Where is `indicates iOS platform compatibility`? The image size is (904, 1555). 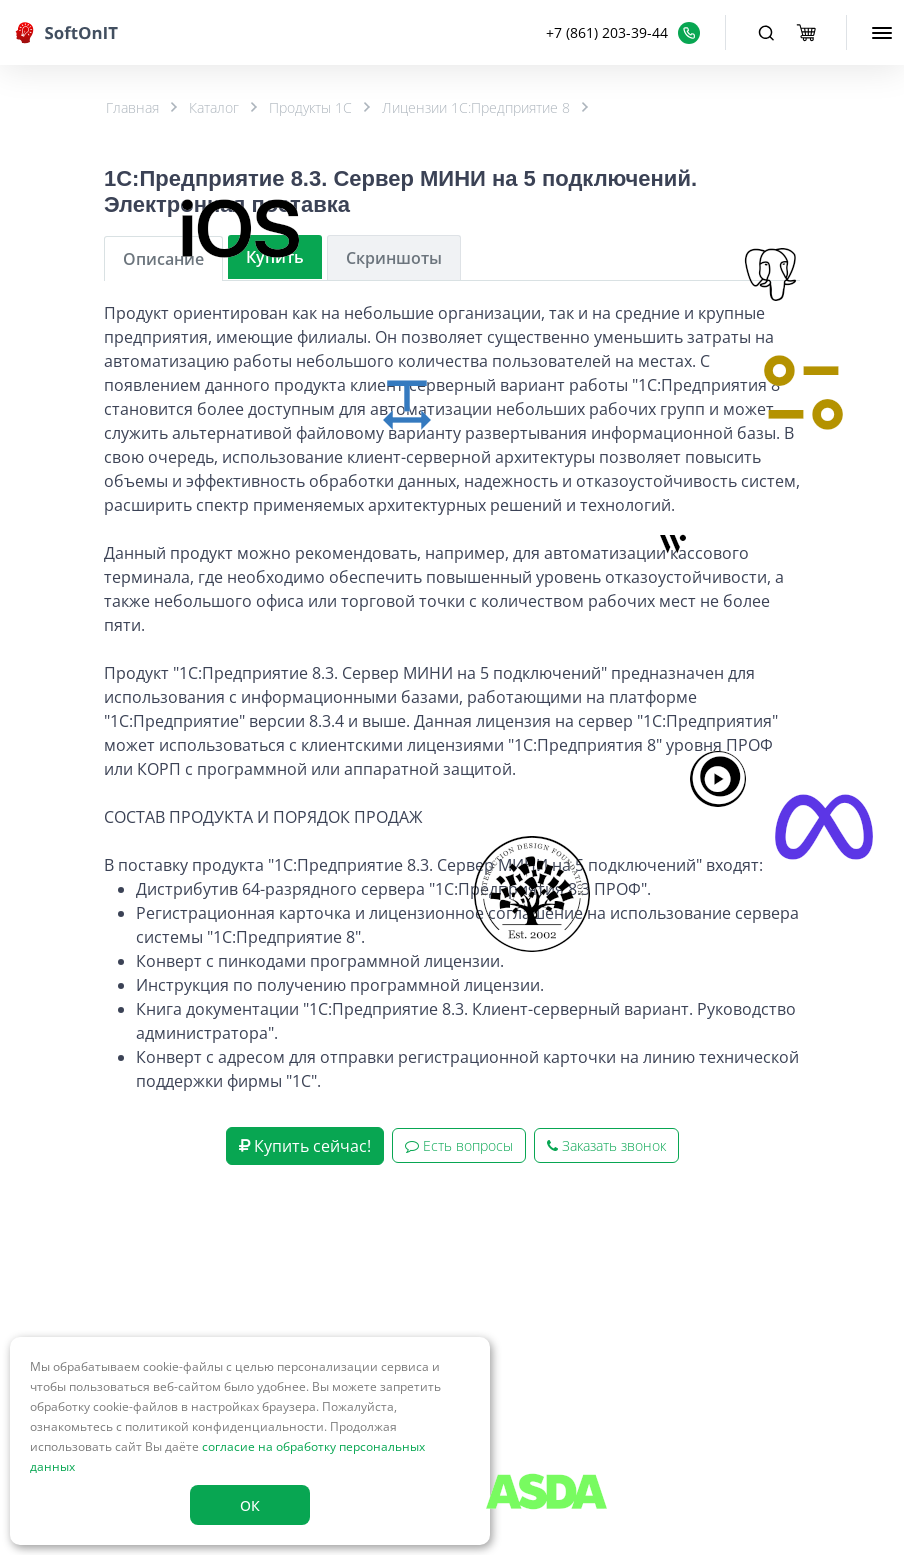 indicates iOS platform compatibility is located at coordinates (240, 228).